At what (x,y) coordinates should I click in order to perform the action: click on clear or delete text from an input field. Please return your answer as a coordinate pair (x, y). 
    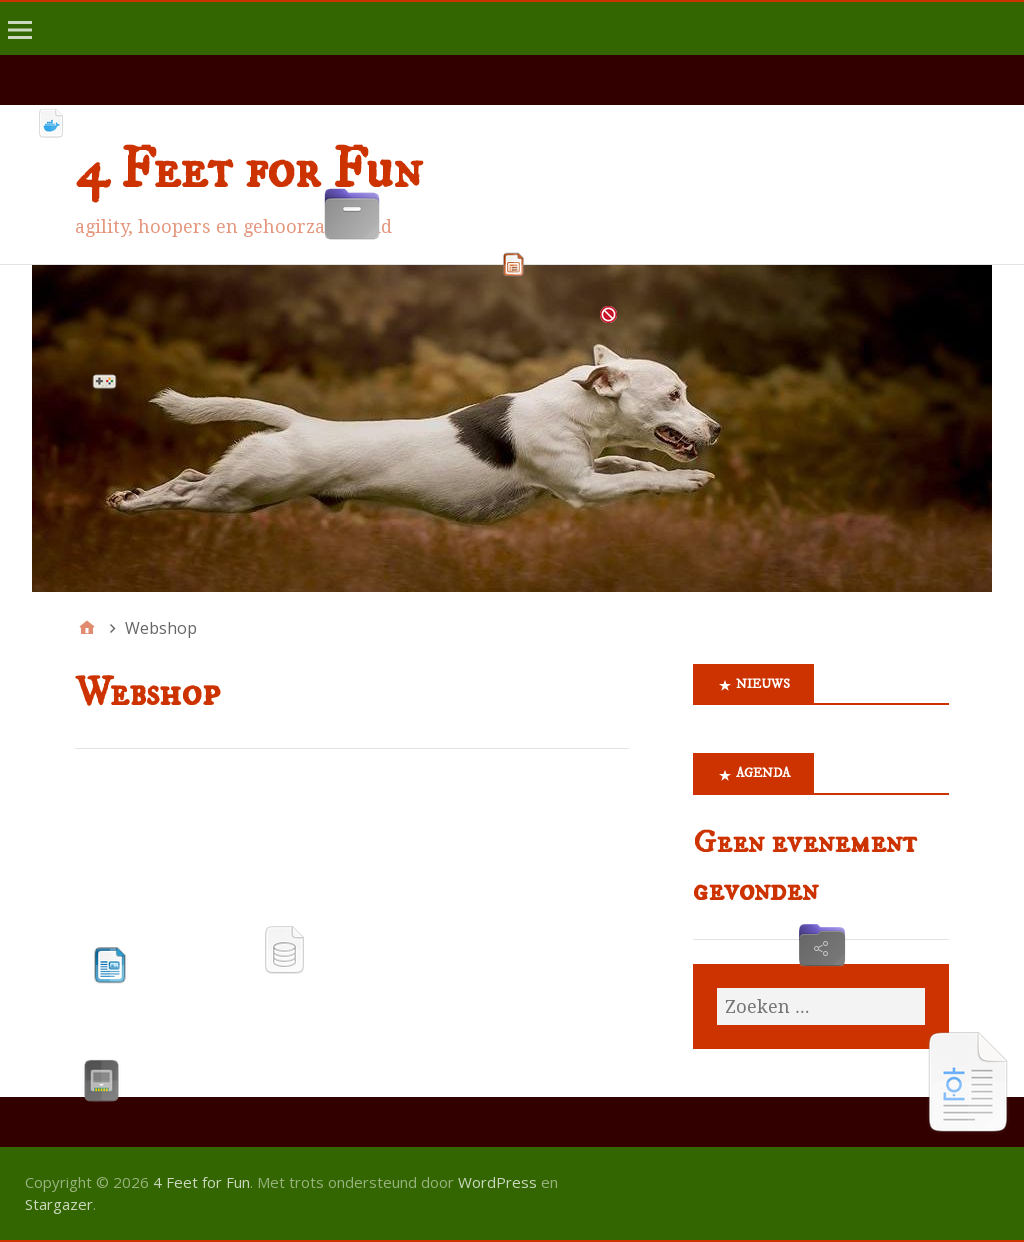
    Looking at the image, I should click on (608, 314).